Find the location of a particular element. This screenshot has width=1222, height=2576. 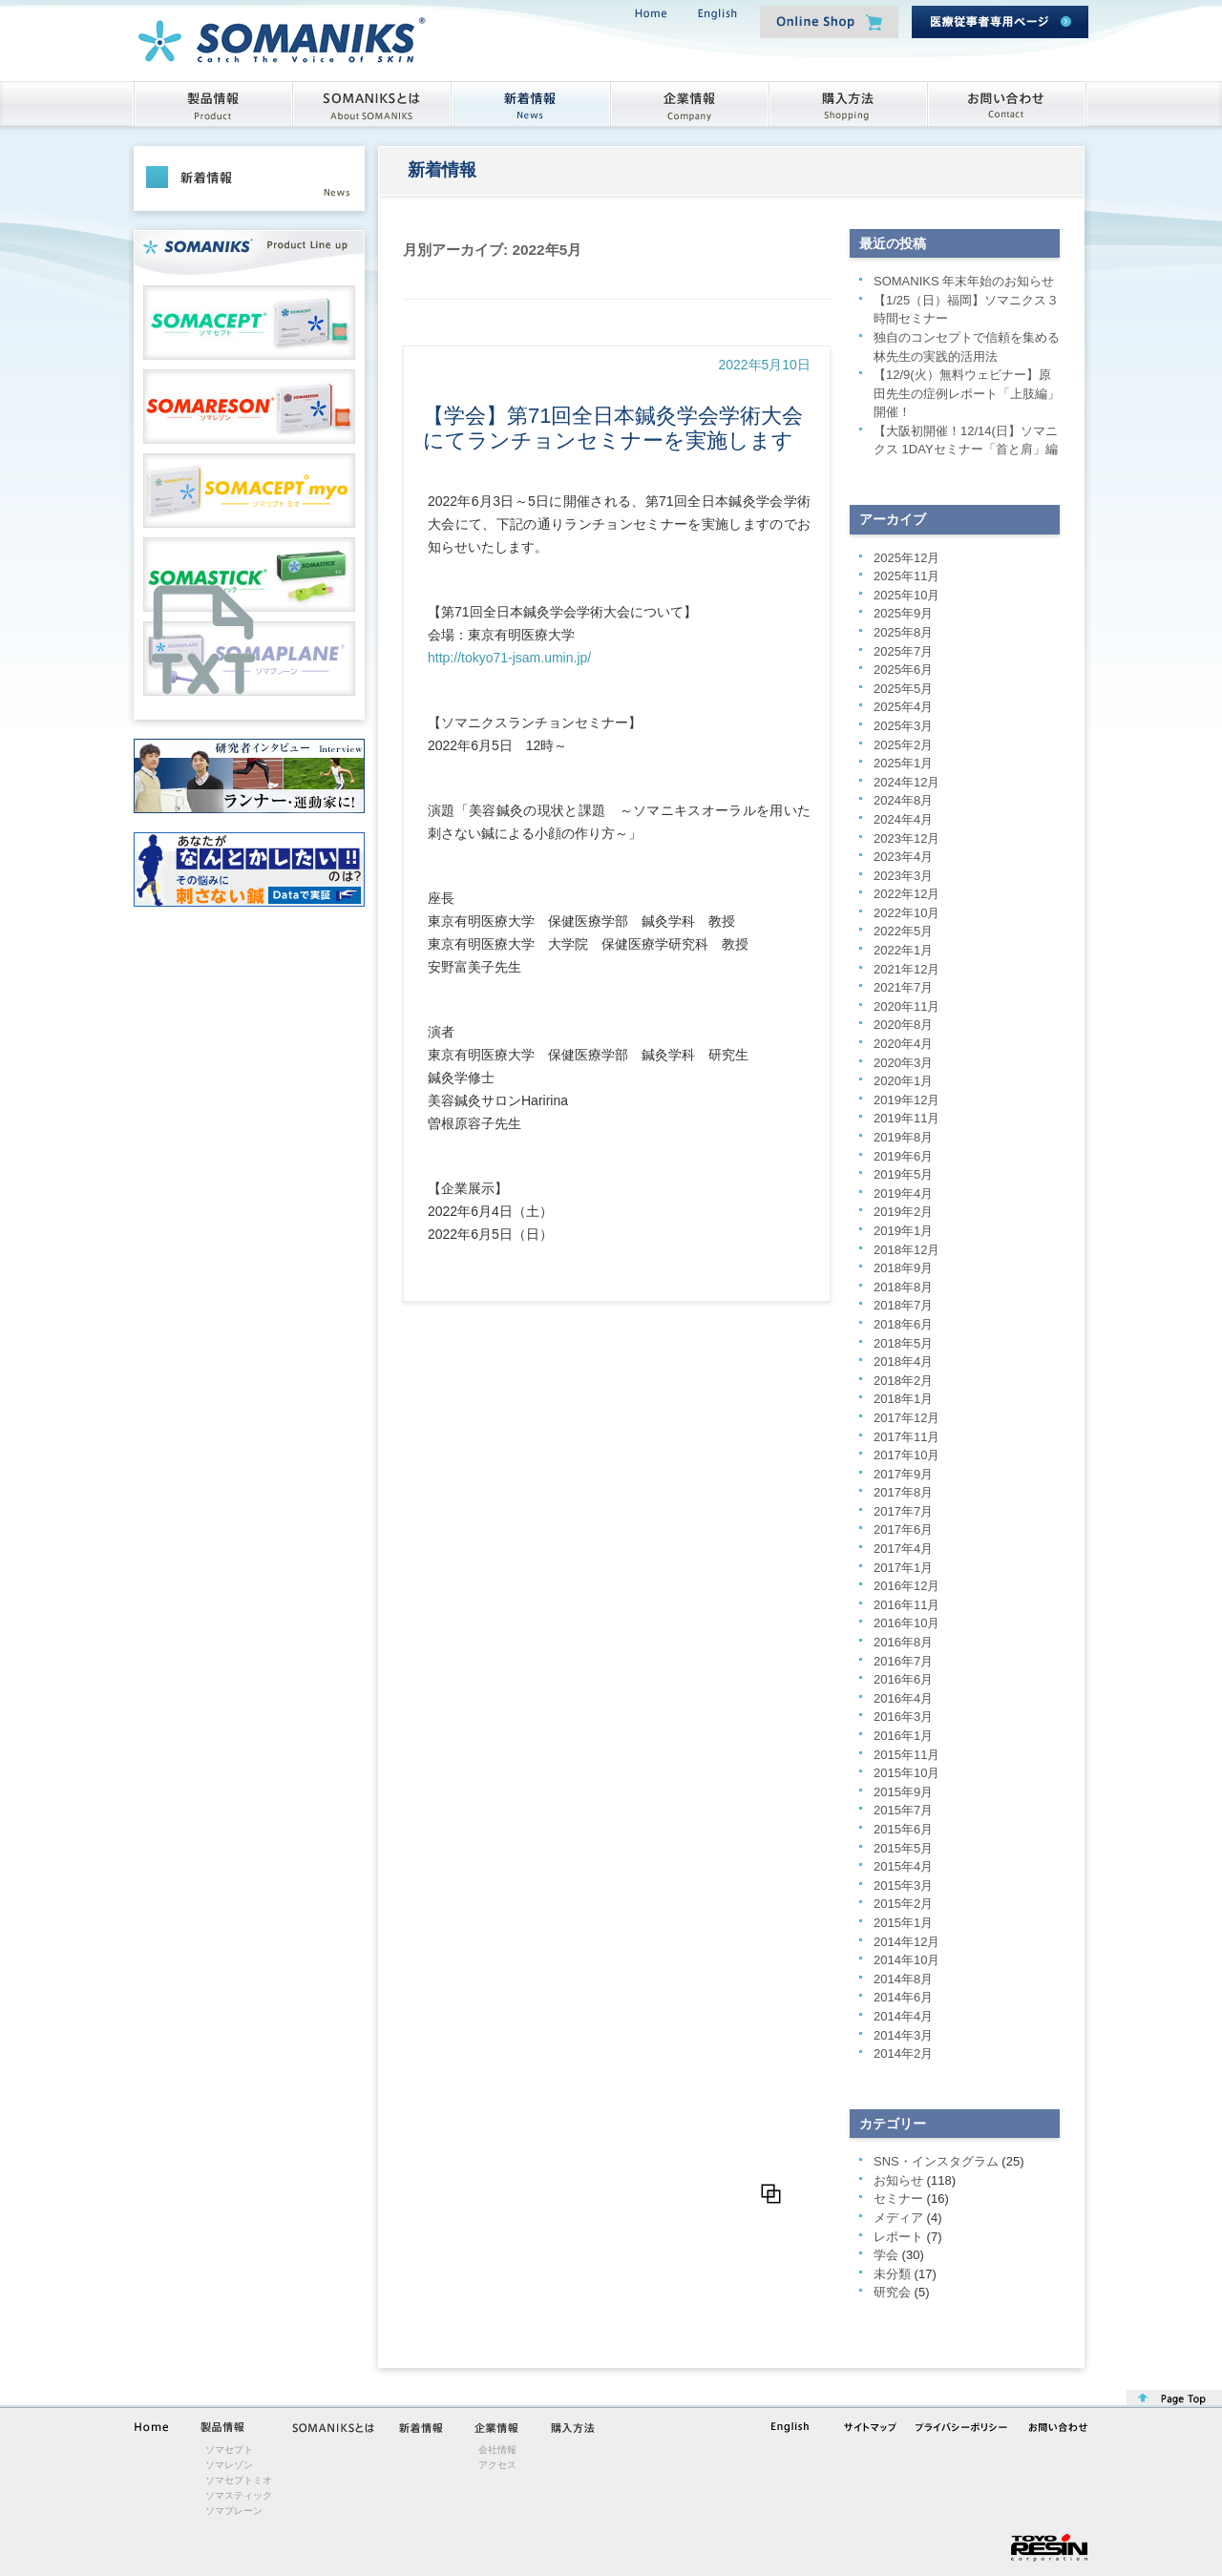

open a text file is located at coordinates (203, 644).